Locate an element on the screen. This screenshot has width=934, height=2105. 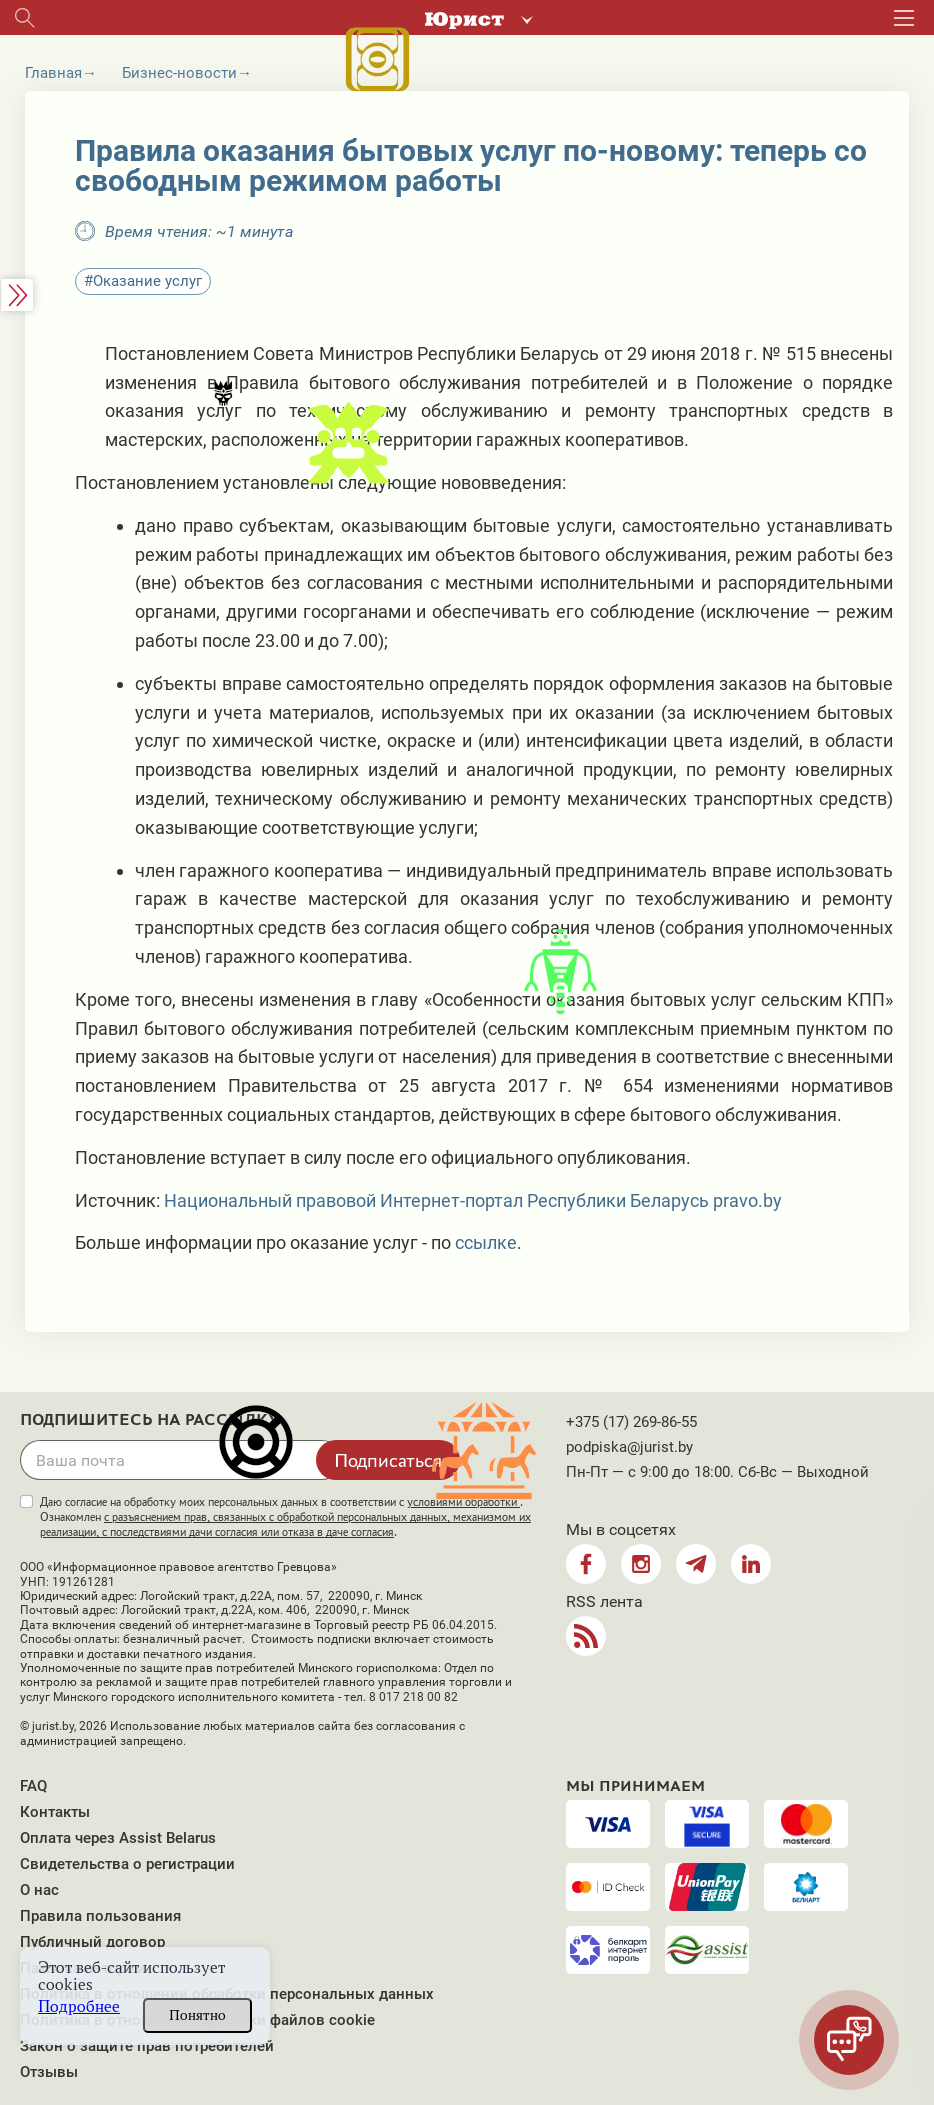
decorative tribal or aztec-style game badge is located at coordinates (348, 442).